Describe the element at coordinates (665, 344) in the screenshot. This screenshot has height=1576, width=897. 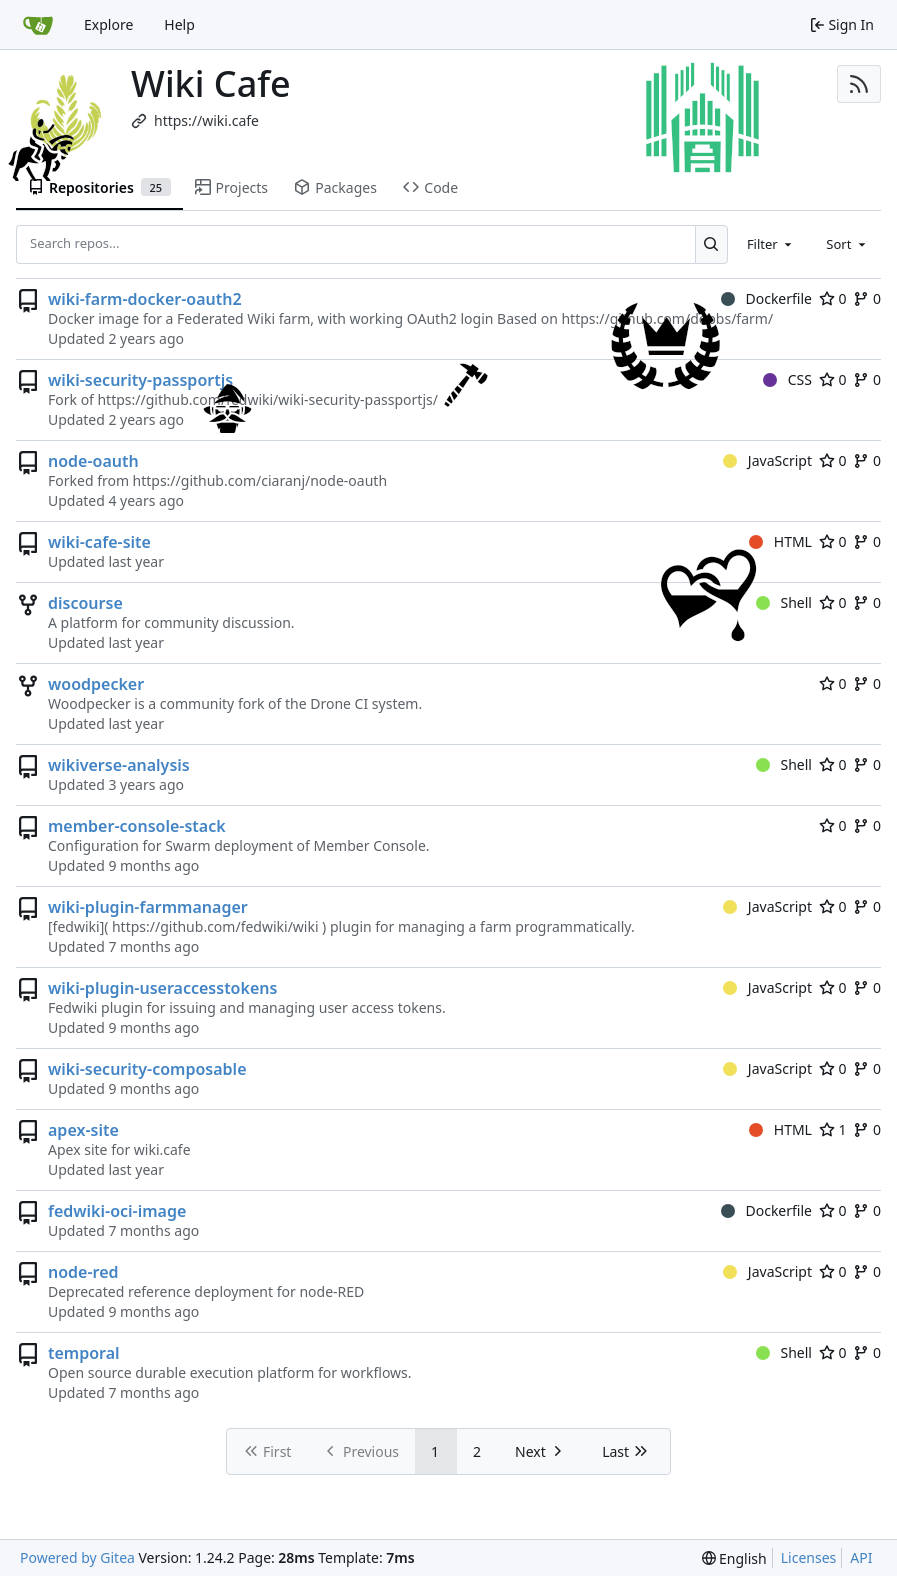
I see `view achievements or awards` at that location.